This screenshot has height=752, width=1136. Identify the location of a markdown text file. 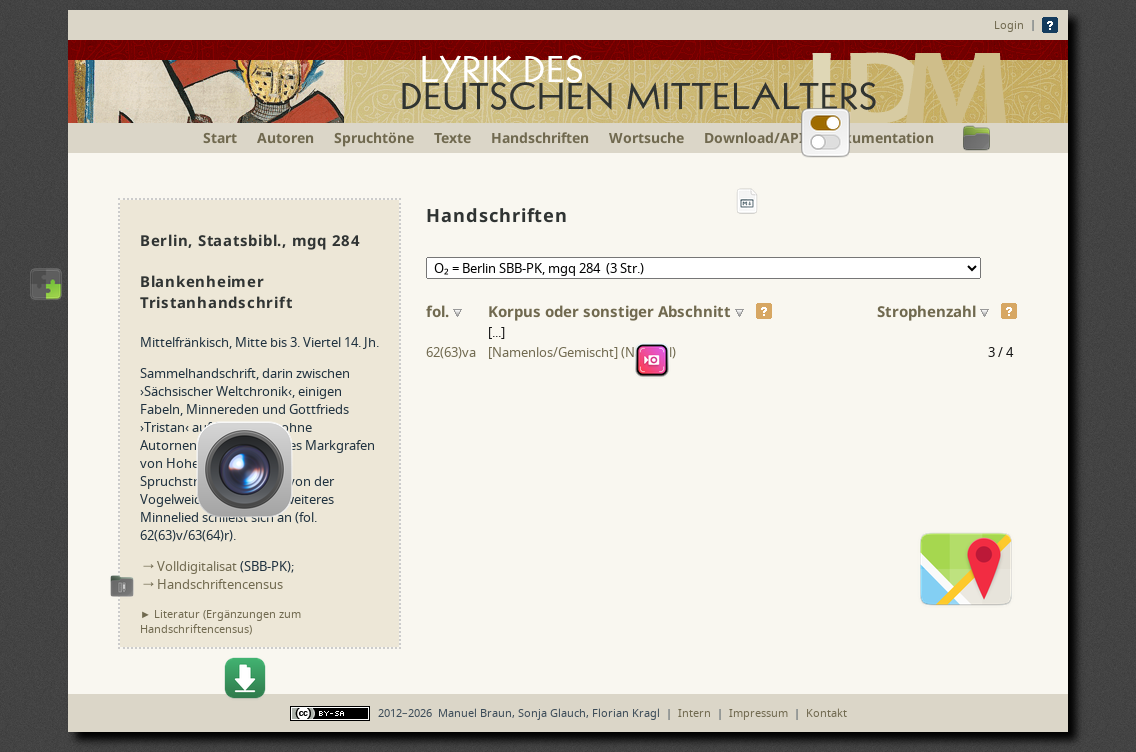
(747, 201).